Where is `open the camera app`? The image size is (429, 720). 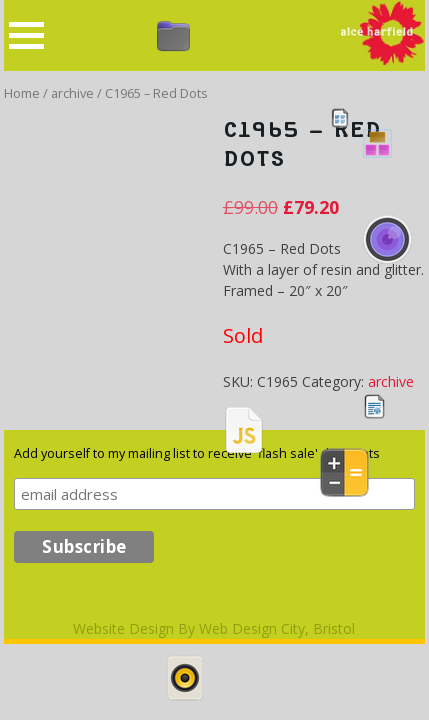 open the camera app is located at coordinates (387, 239).